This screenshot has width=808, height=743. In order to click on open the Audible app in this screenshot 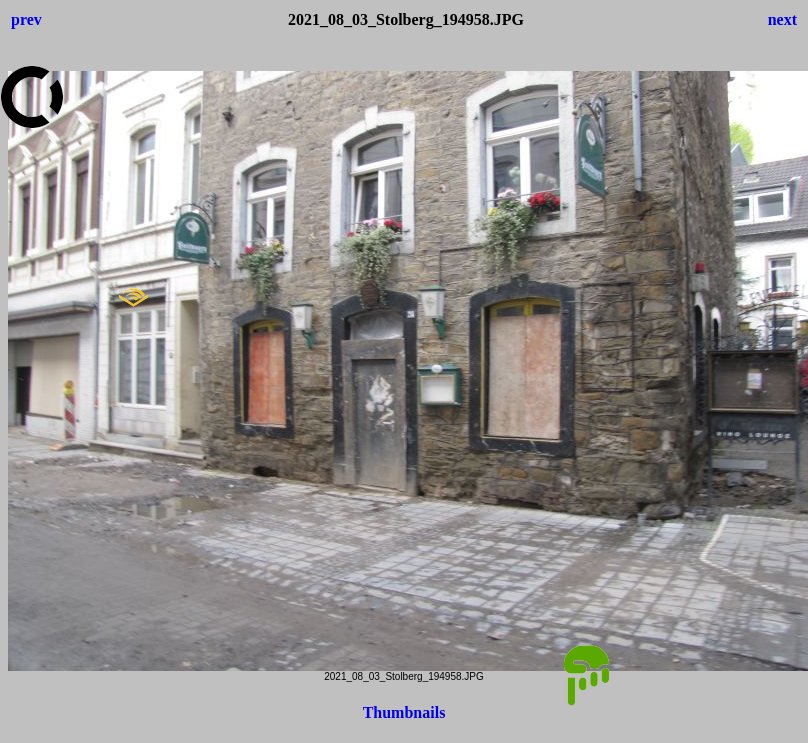, I will do `click(133, 297)`.